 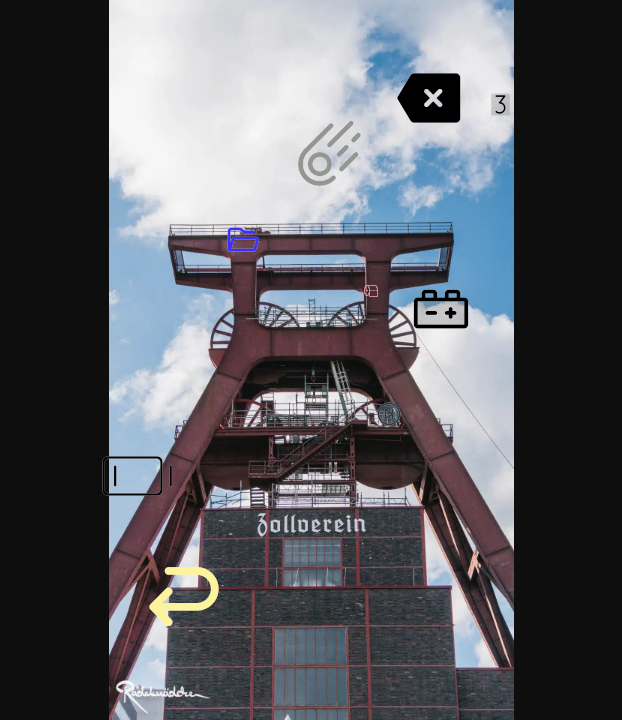 What do you see at coordinates (371, 291) in the screenshot?
I see `bathroom or restroom location indicator` at bounding box center [371, 291].